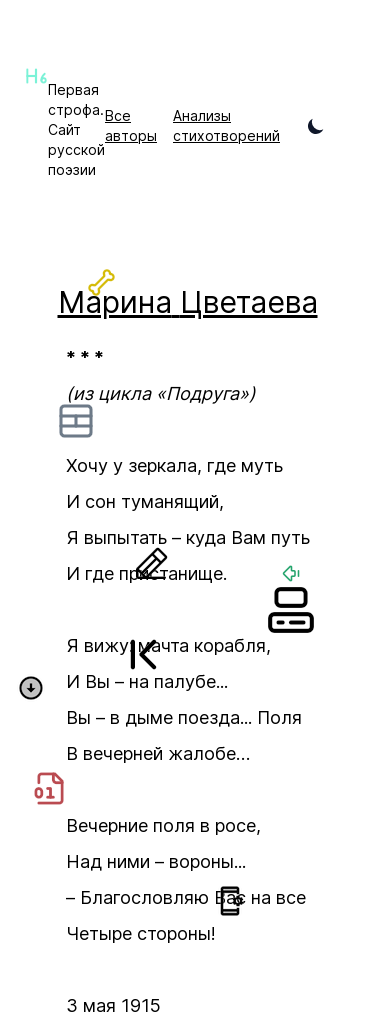 This screenshot has height=1028, width=375. I want to click on skip to the beginning, so click(143, 654).